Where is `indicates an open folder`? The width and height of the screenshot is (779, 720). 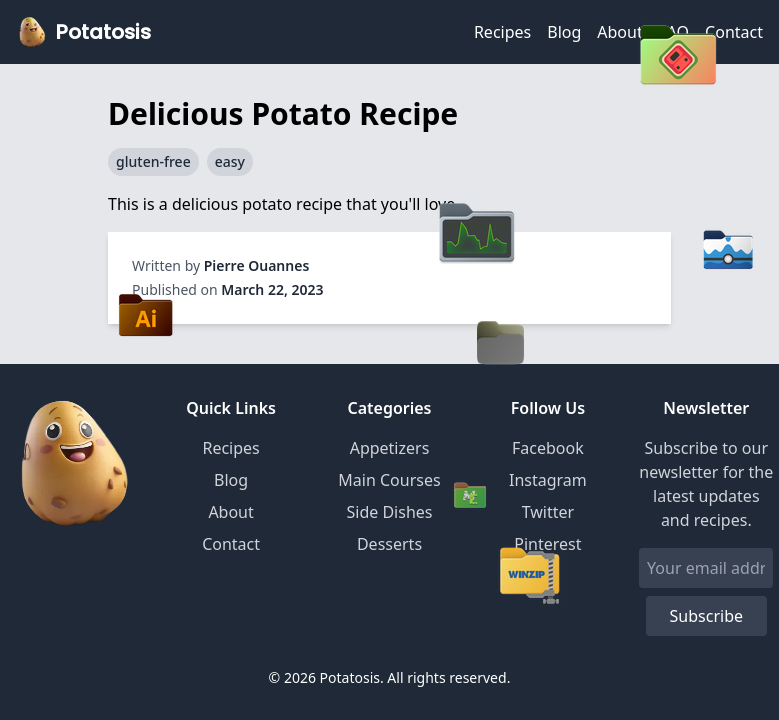
indicates an open folder is located at coordinates (500, 342).